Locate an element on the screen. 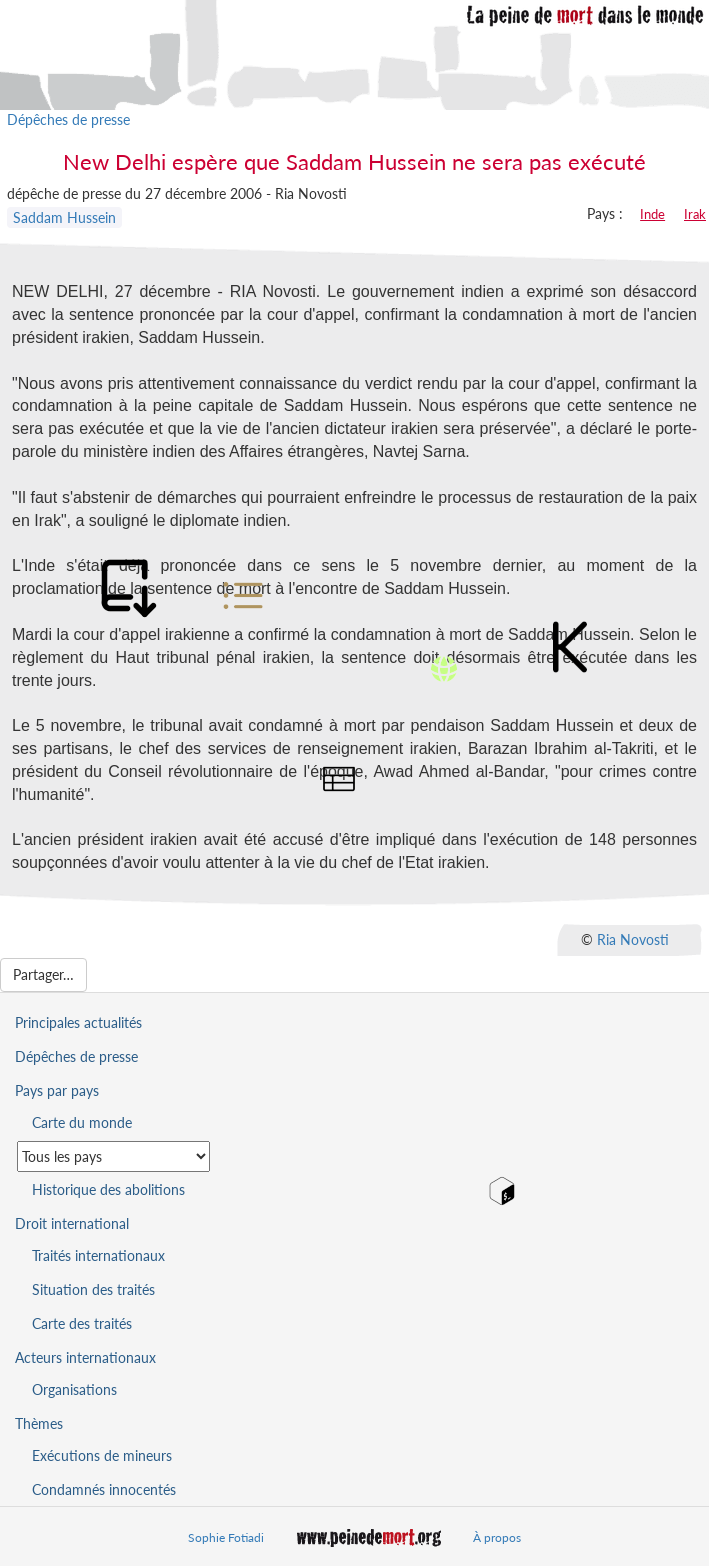 The width and height of the screenshot is (709, 1566). open bash terminal is located at coordinates (502, 1191).